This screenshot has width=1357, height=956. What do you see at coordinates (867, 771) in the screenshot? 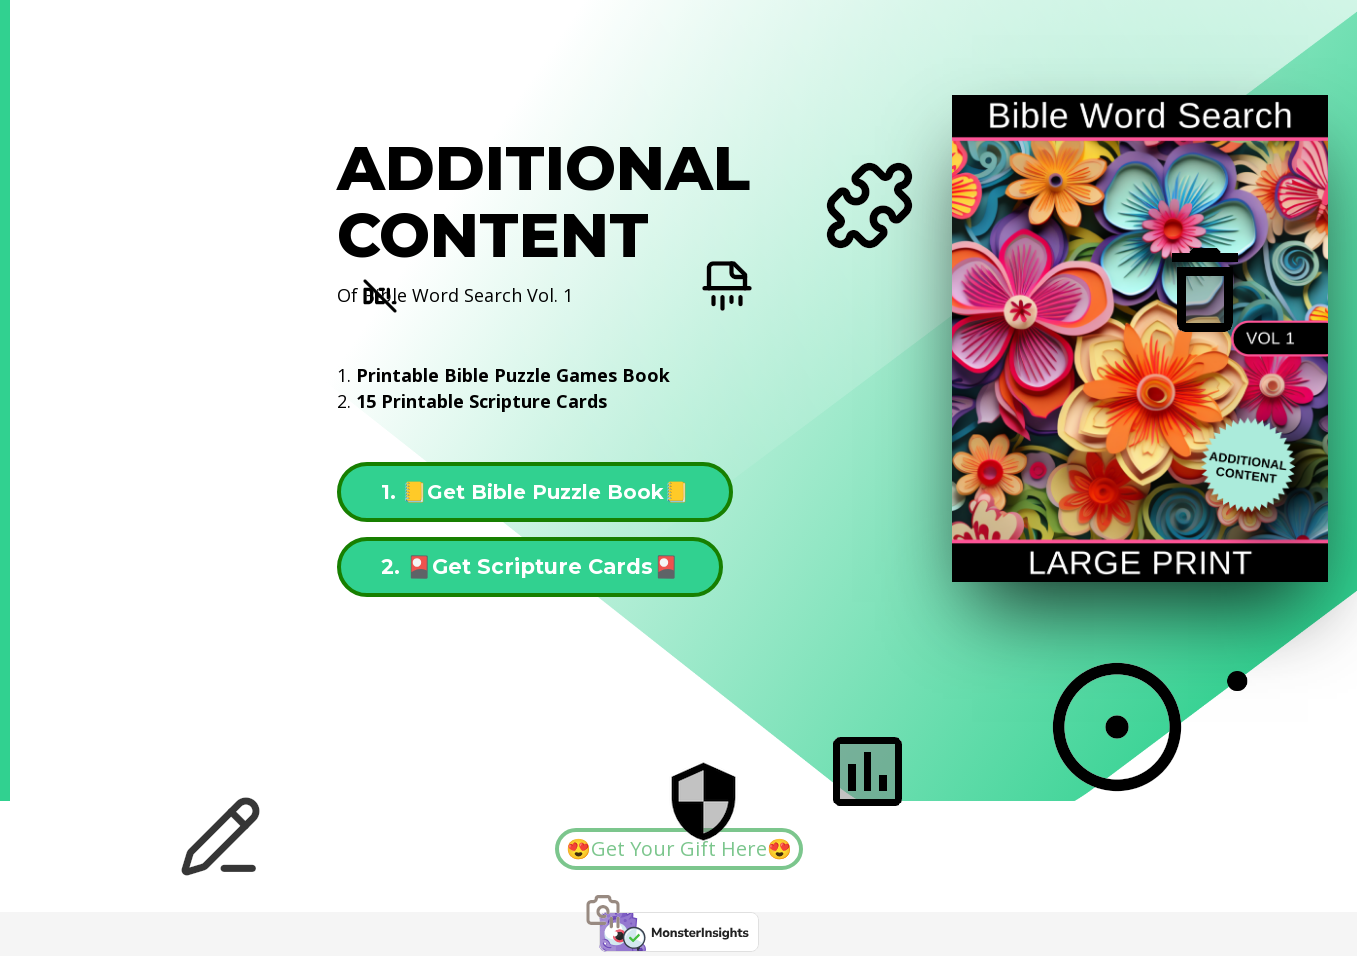
I see `view analytics and reports` at bounding box center [867, 771].